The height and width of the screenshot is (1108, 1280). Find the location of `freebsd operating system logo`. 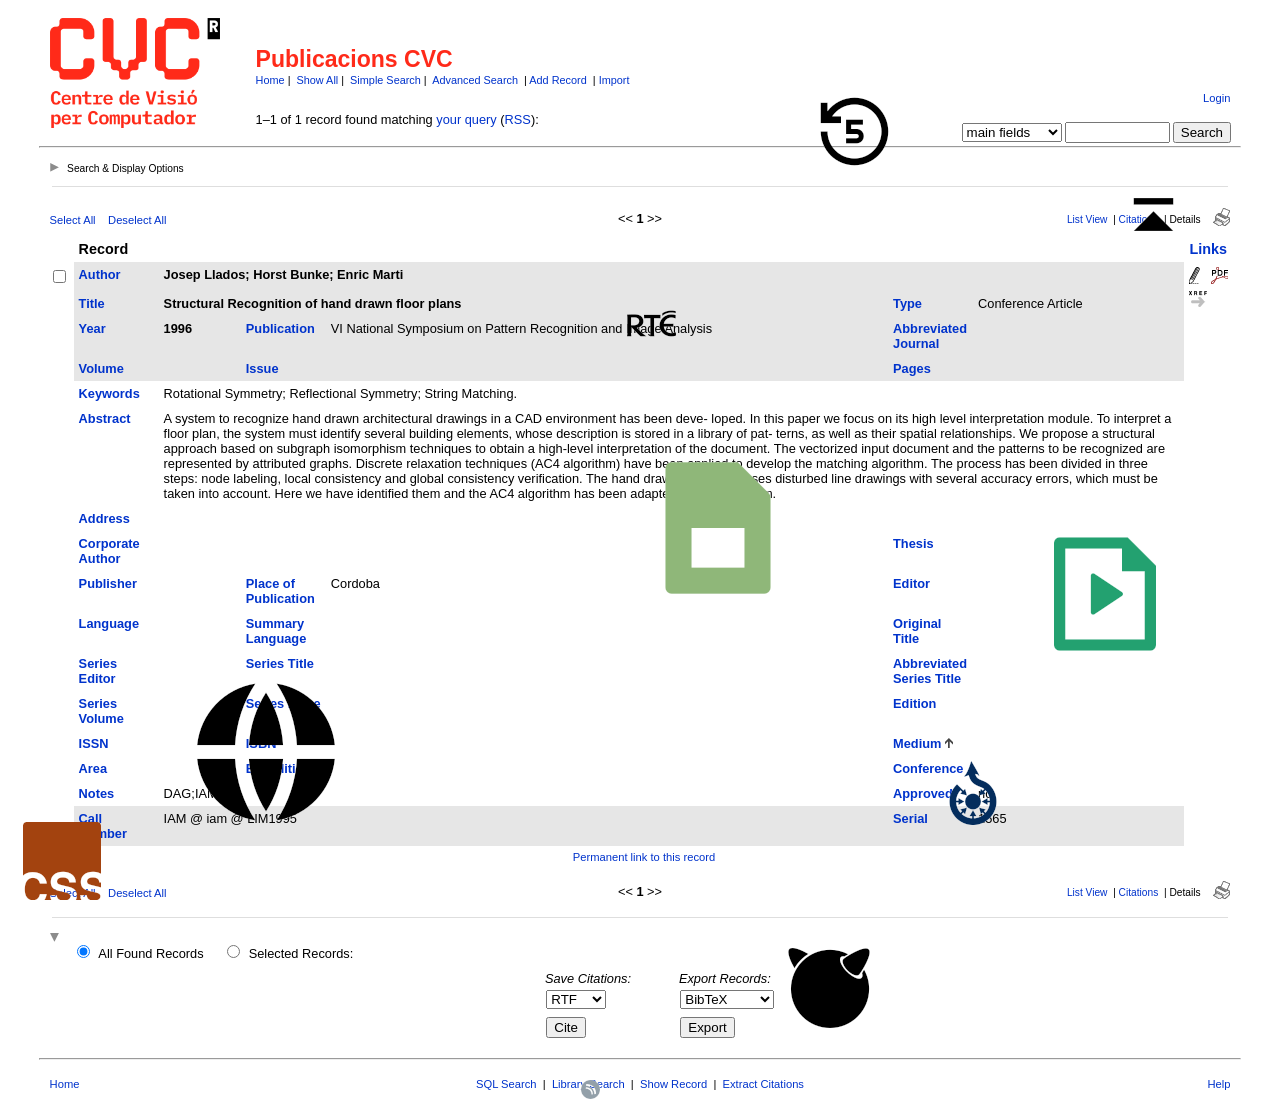

freebsd operating system logo is located at coordinates (829, 988).